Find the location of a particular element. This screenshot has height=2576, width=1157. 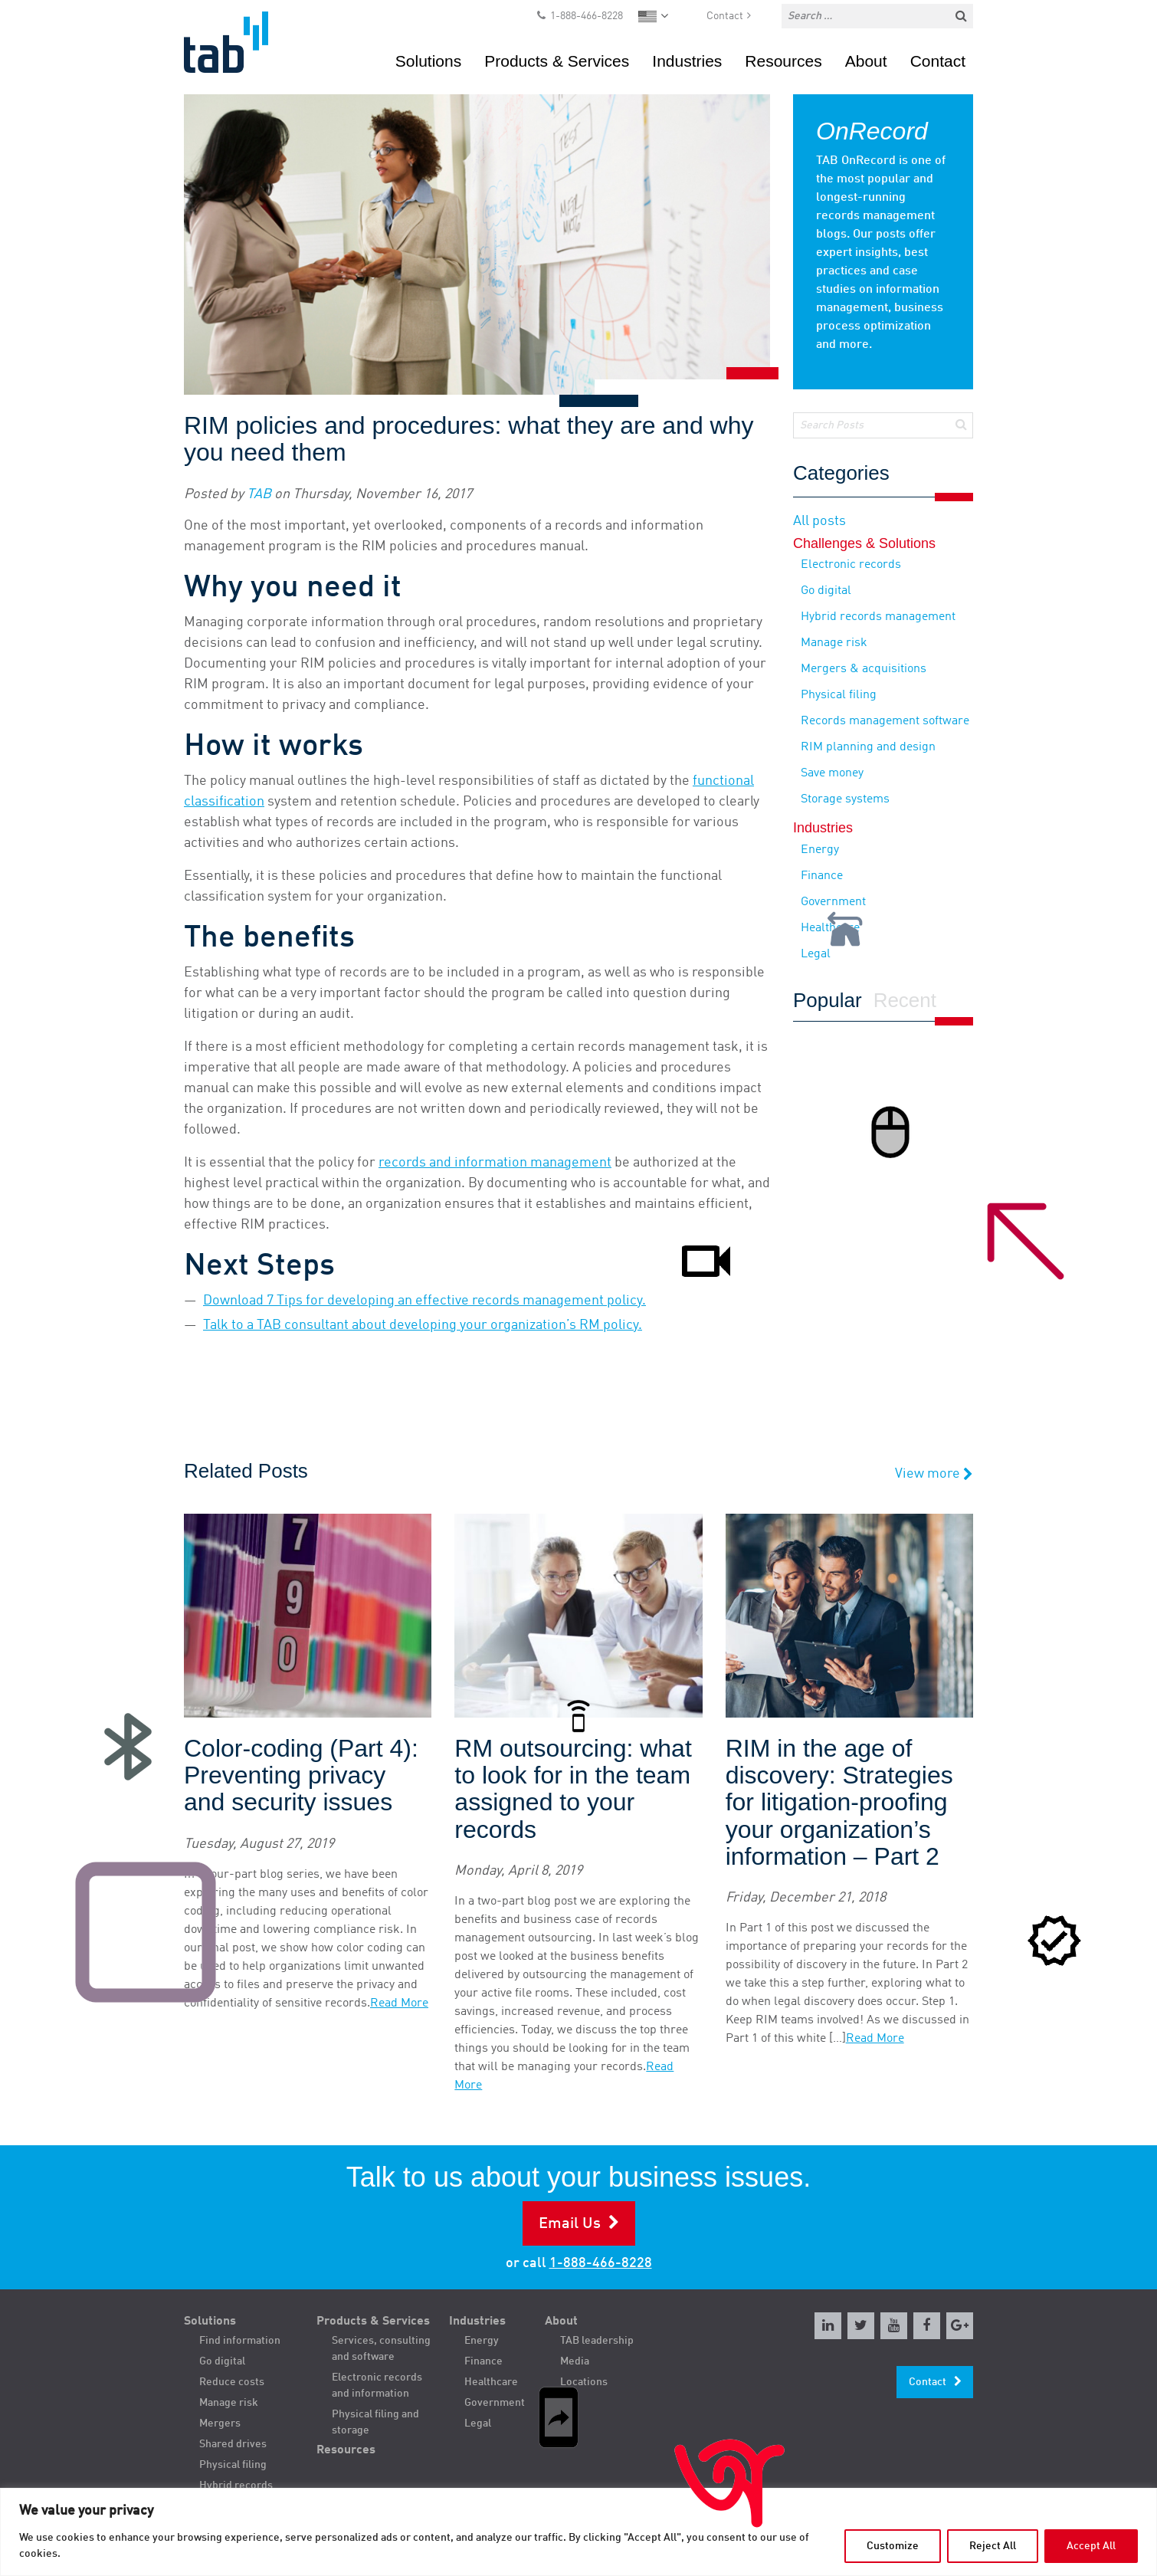

share your mobile screen with others is located at coordinates (559, 2417).